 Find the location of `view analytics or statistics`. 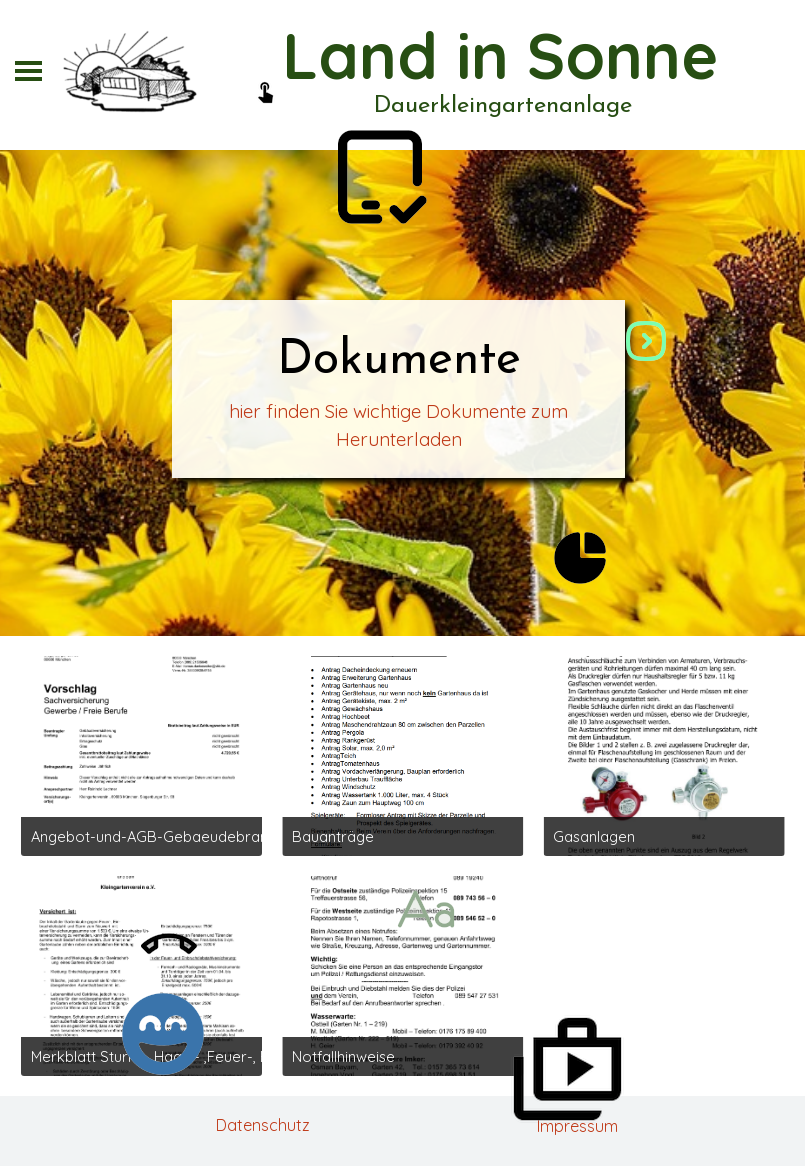

view analytics or statistics is located at coordinates (580, 558).